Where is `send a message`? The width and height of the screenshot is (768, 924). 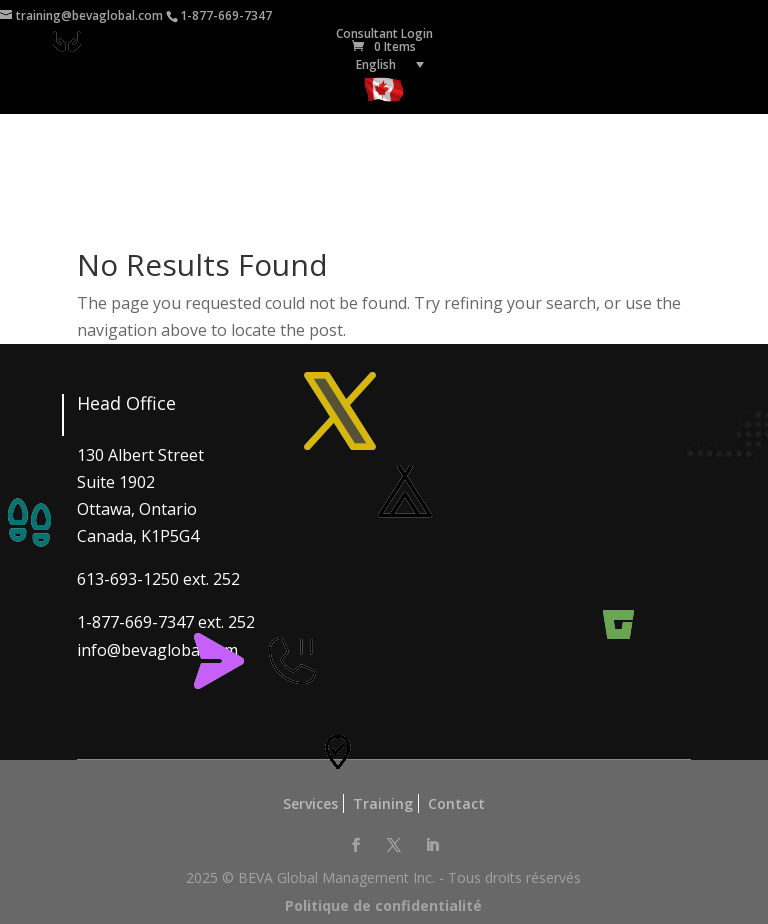 send a message is located at coordinates (216, 661).